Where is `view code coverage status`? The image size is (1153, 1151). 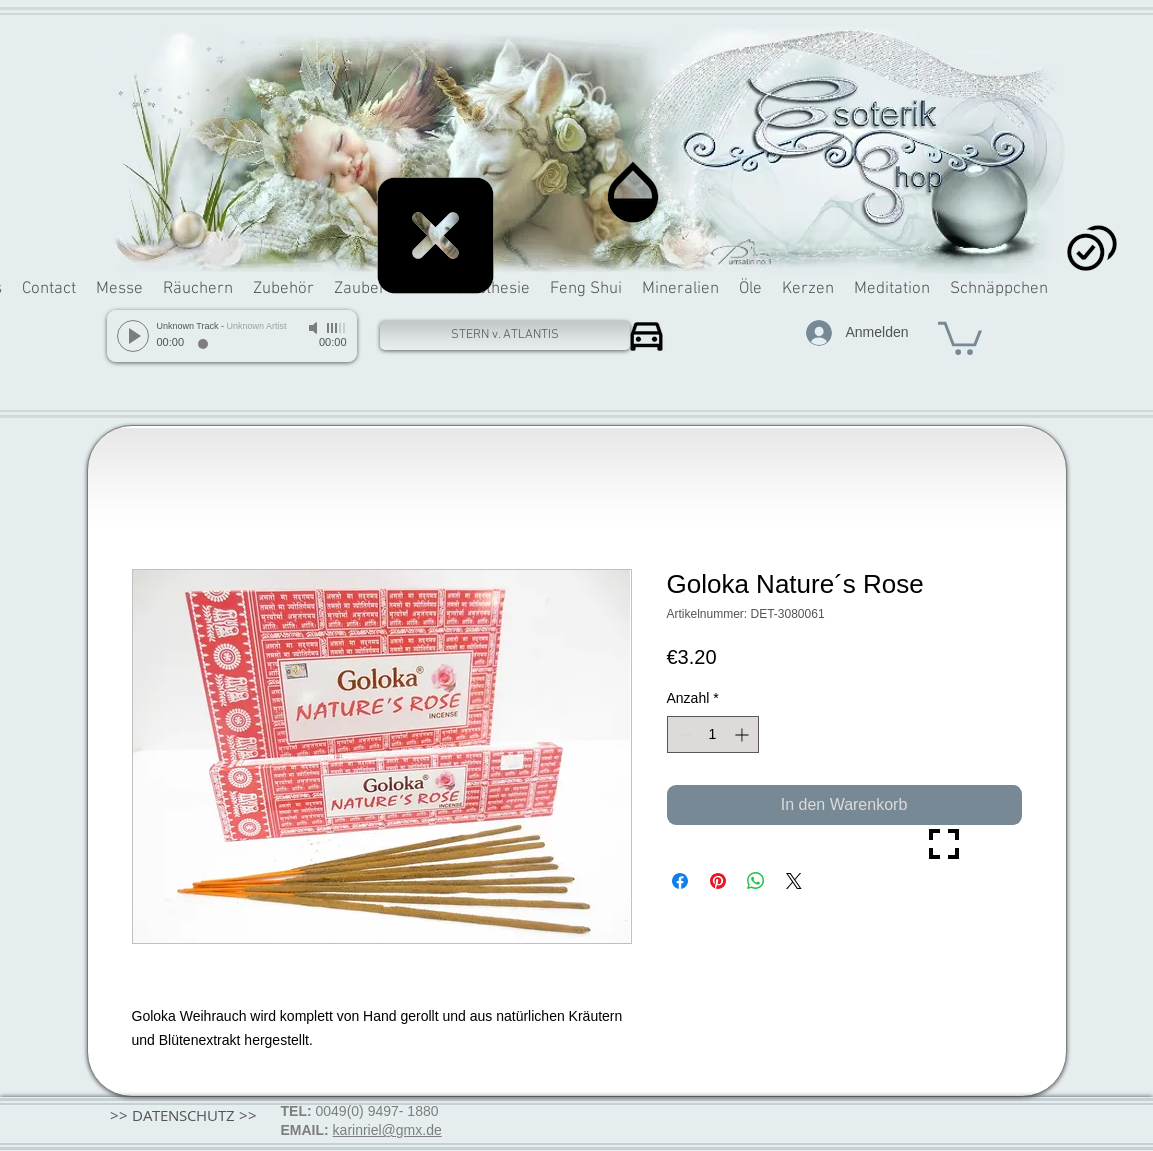
view code coverage status is located at coordinates (1092, 246).